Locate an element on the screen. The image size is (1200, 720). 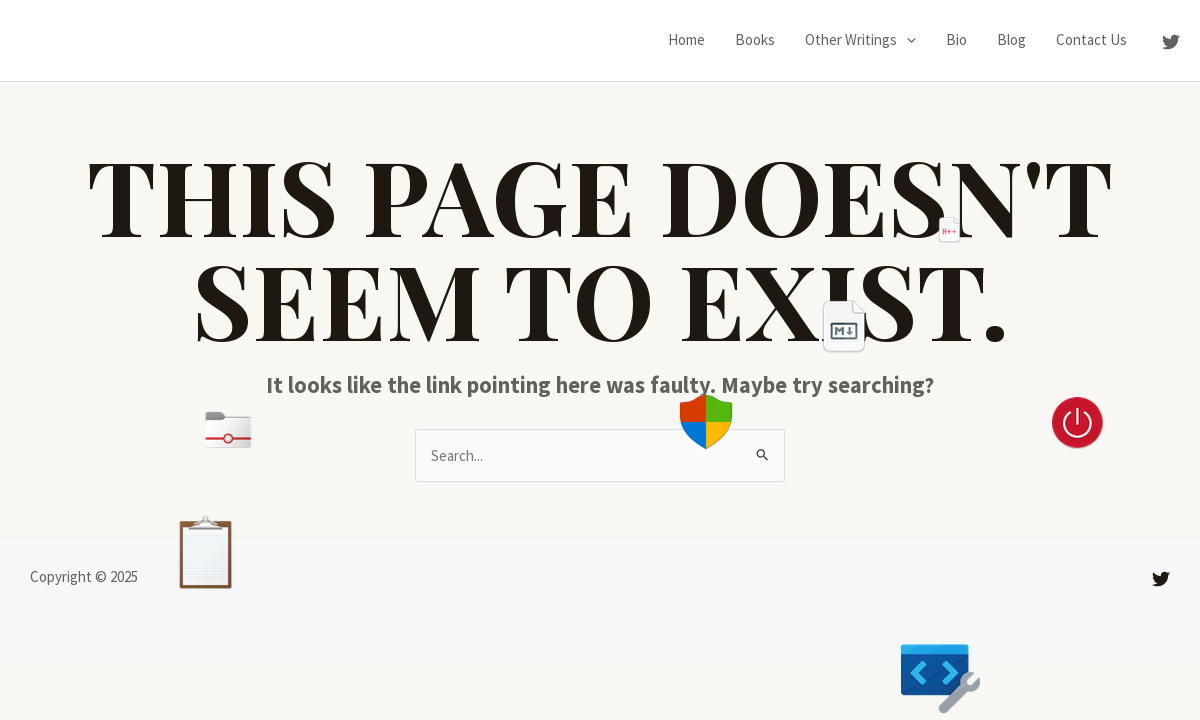
access clipboard contents is located at coordinates (205, 552).